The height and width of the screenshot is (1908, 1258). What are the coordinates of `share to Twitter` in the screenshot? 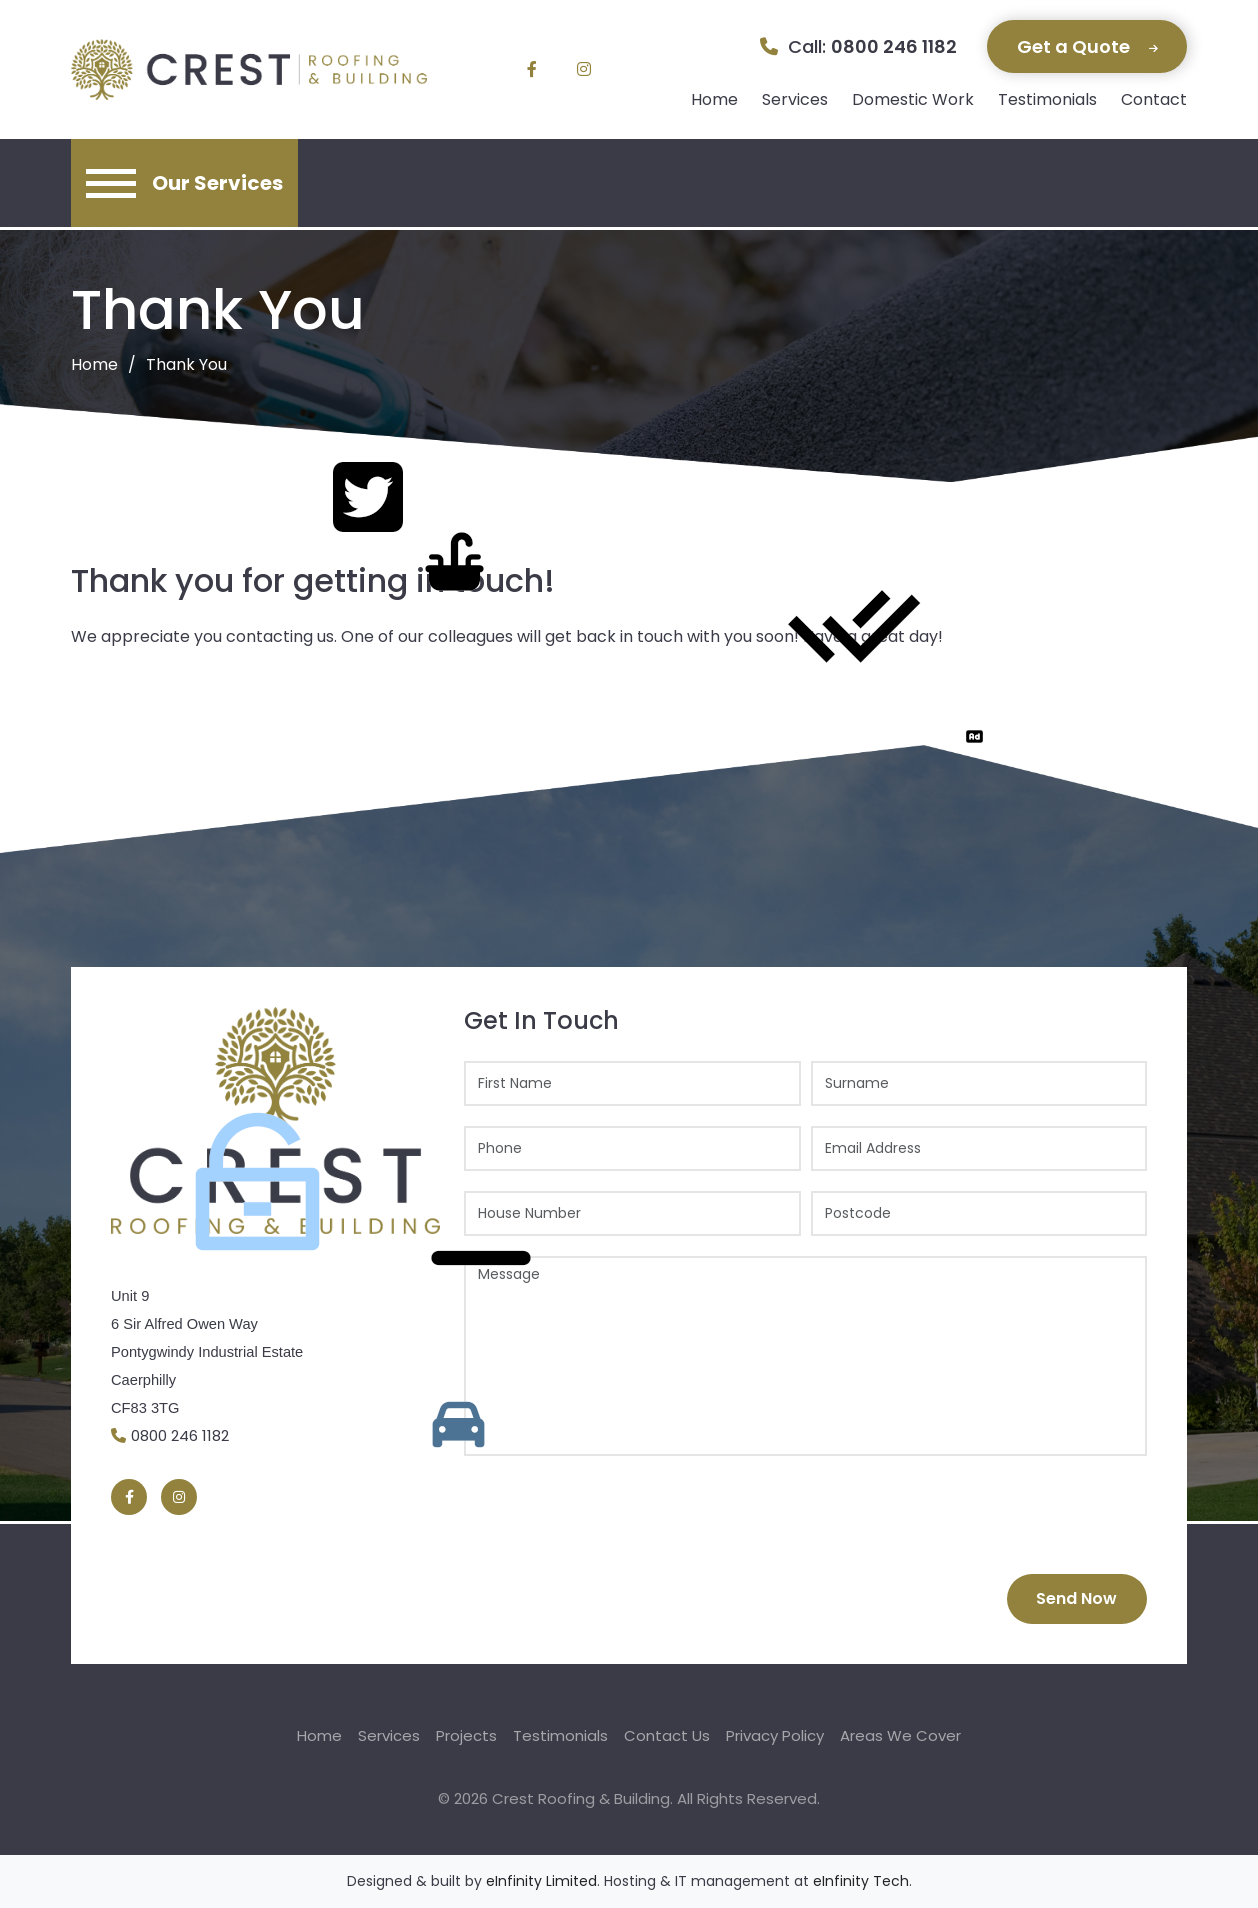 It's located at (368, 497).